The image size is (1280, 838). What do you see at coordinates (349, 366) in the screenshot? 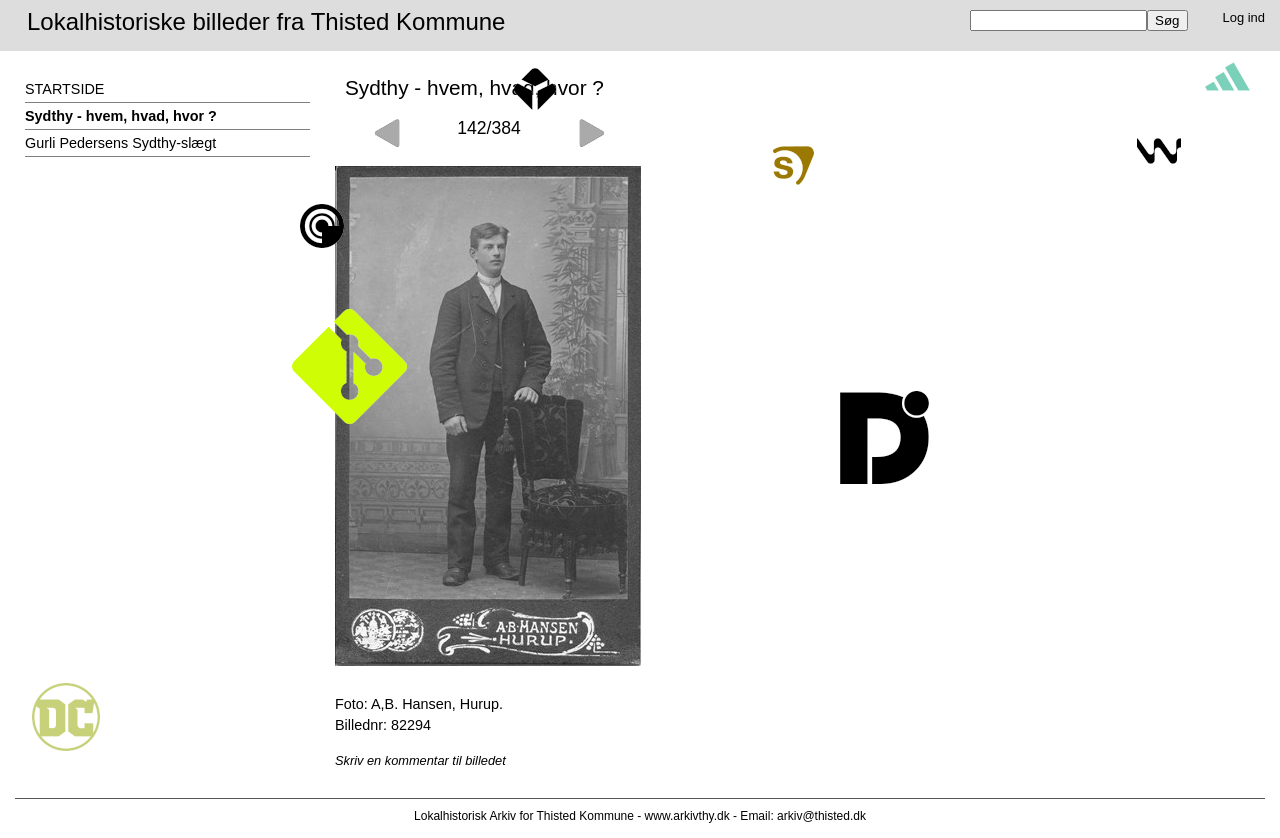
I see `git version control logo` at bounding box center [349, 366].